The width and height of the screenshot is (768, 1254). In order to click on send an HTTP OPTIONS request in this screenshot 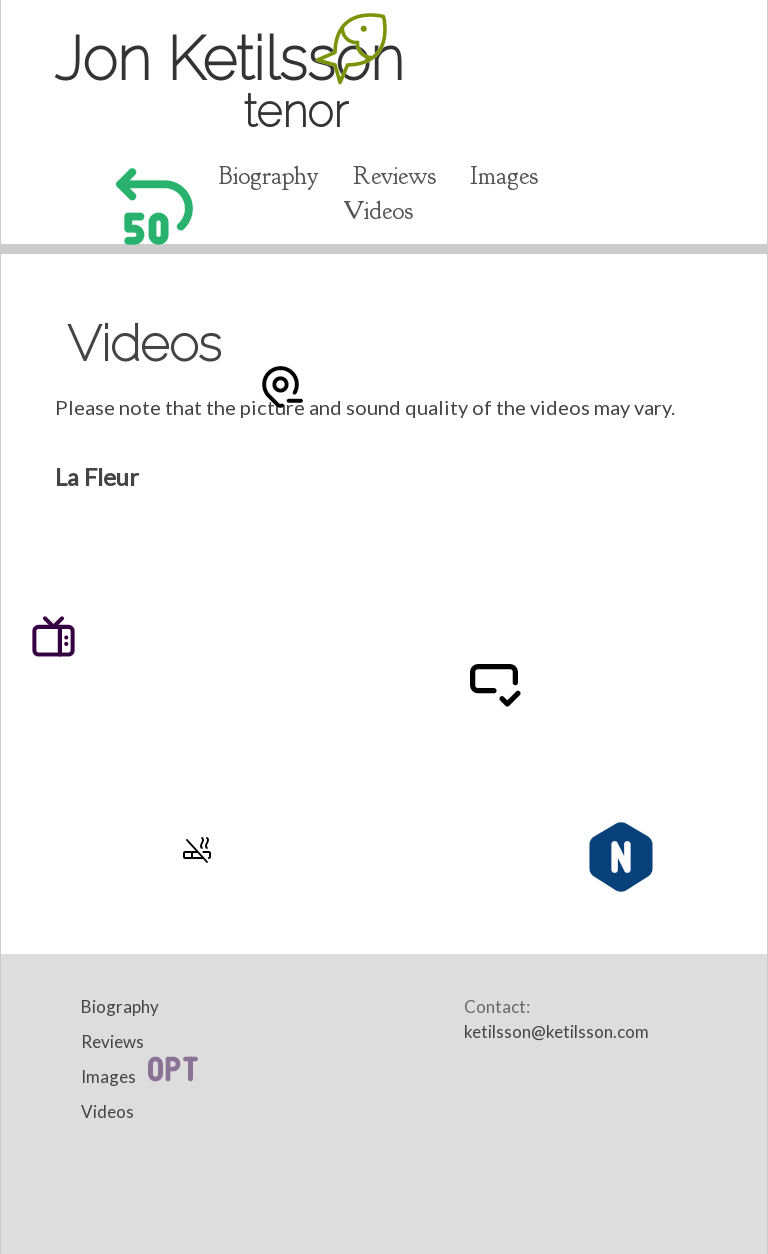, I will do `click(173, 1069)`.